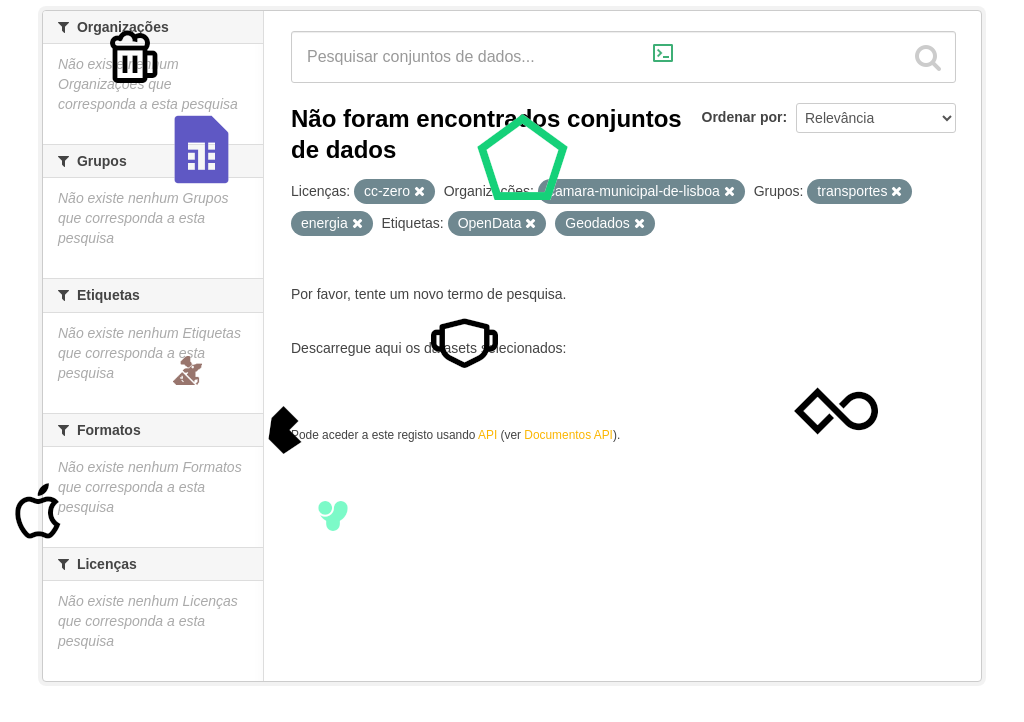 Image resolution: width=1024 pixels, height=722 pixels. Describe the element at coordinates (201, 149) in the screenshot. I see `manage sim card settings` at that location.